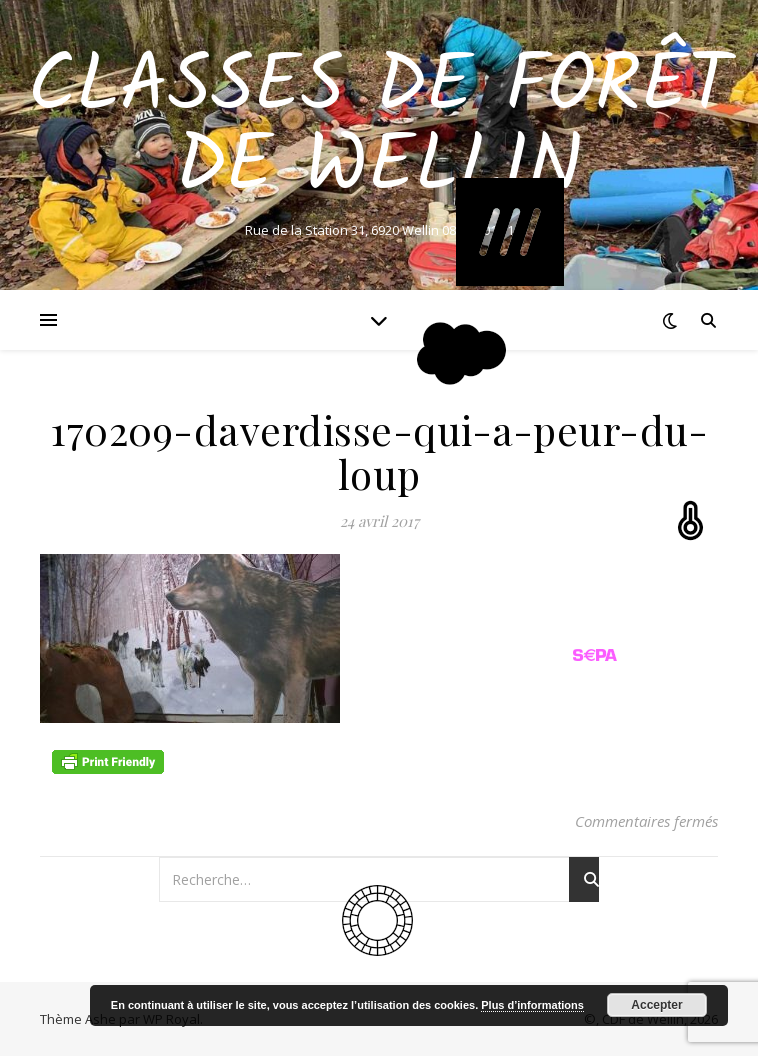 This screenshot has height=1056, width=758. What do you see at coordinates (377, 920) in the screenshot?
I see `open the VSCO photo editing app` at bounding box center [377, 920].